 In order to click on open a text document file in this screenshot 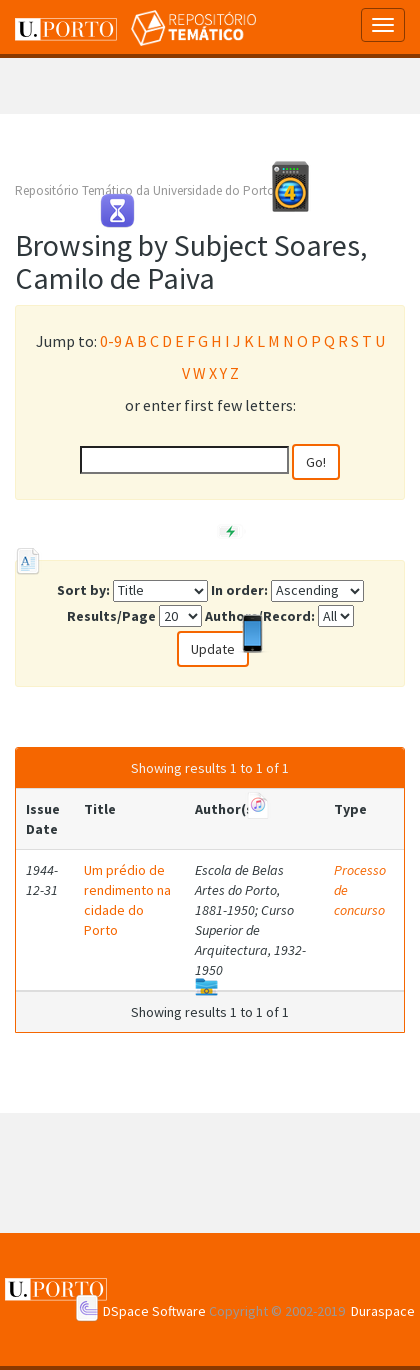, I will do `click(28, 561)`.